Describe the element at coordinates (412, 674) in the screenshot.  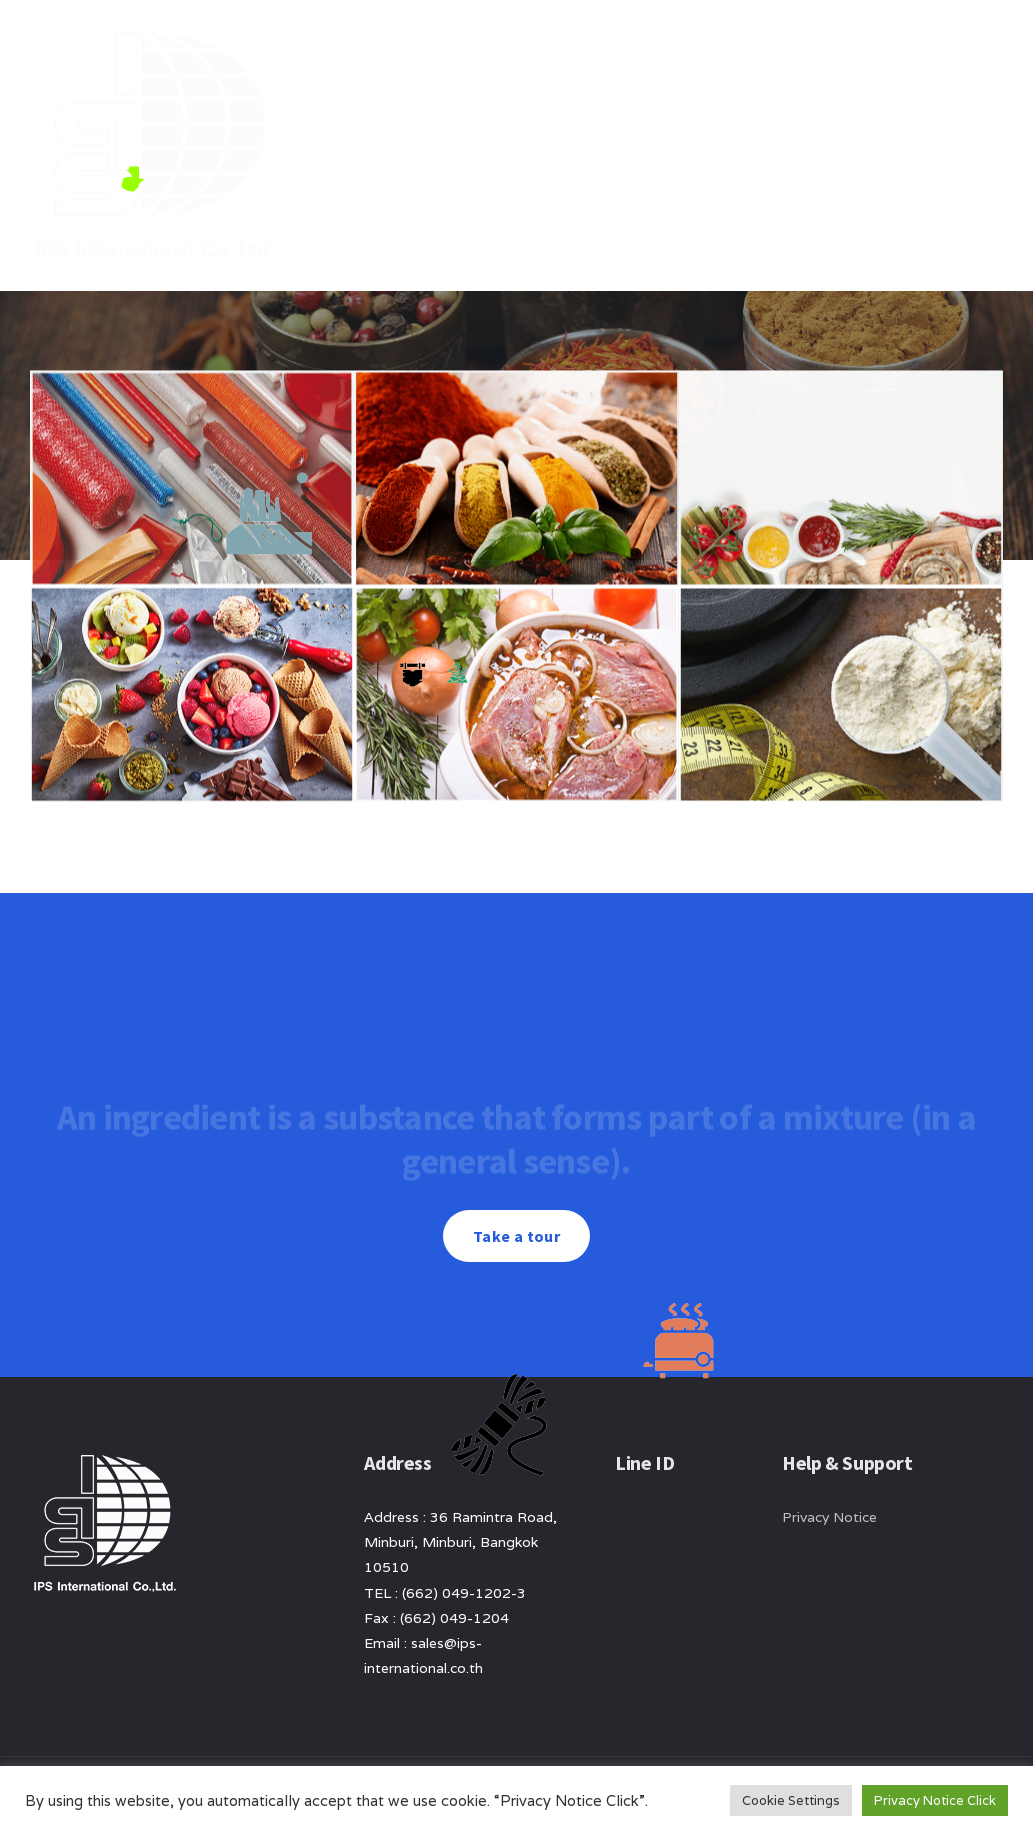
I see `view shop or storefront location` at that location.